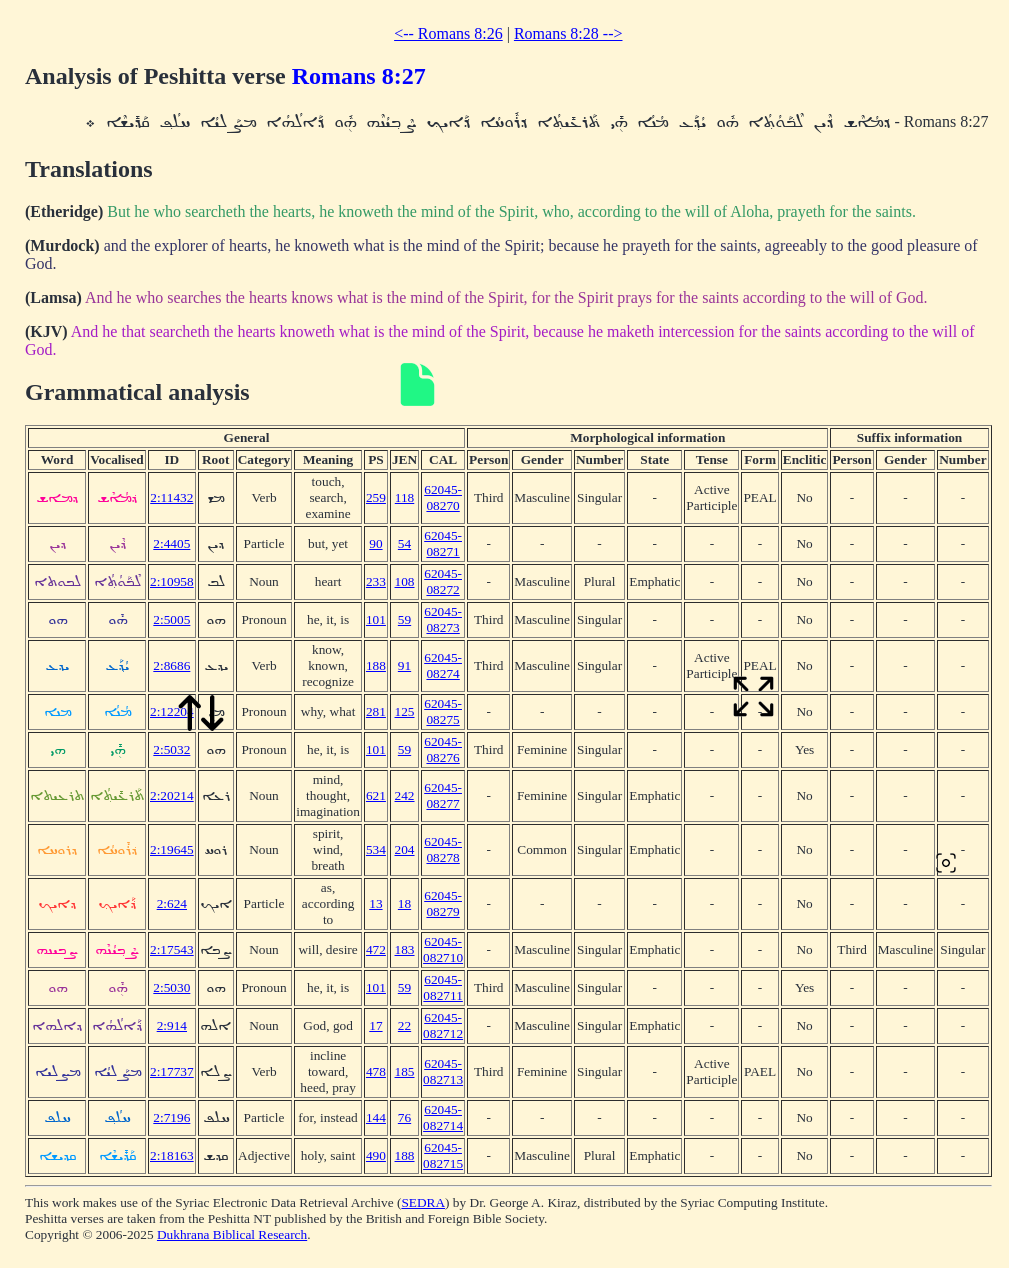  I want to click on expand to fullscreen mode, so click(753, 696).